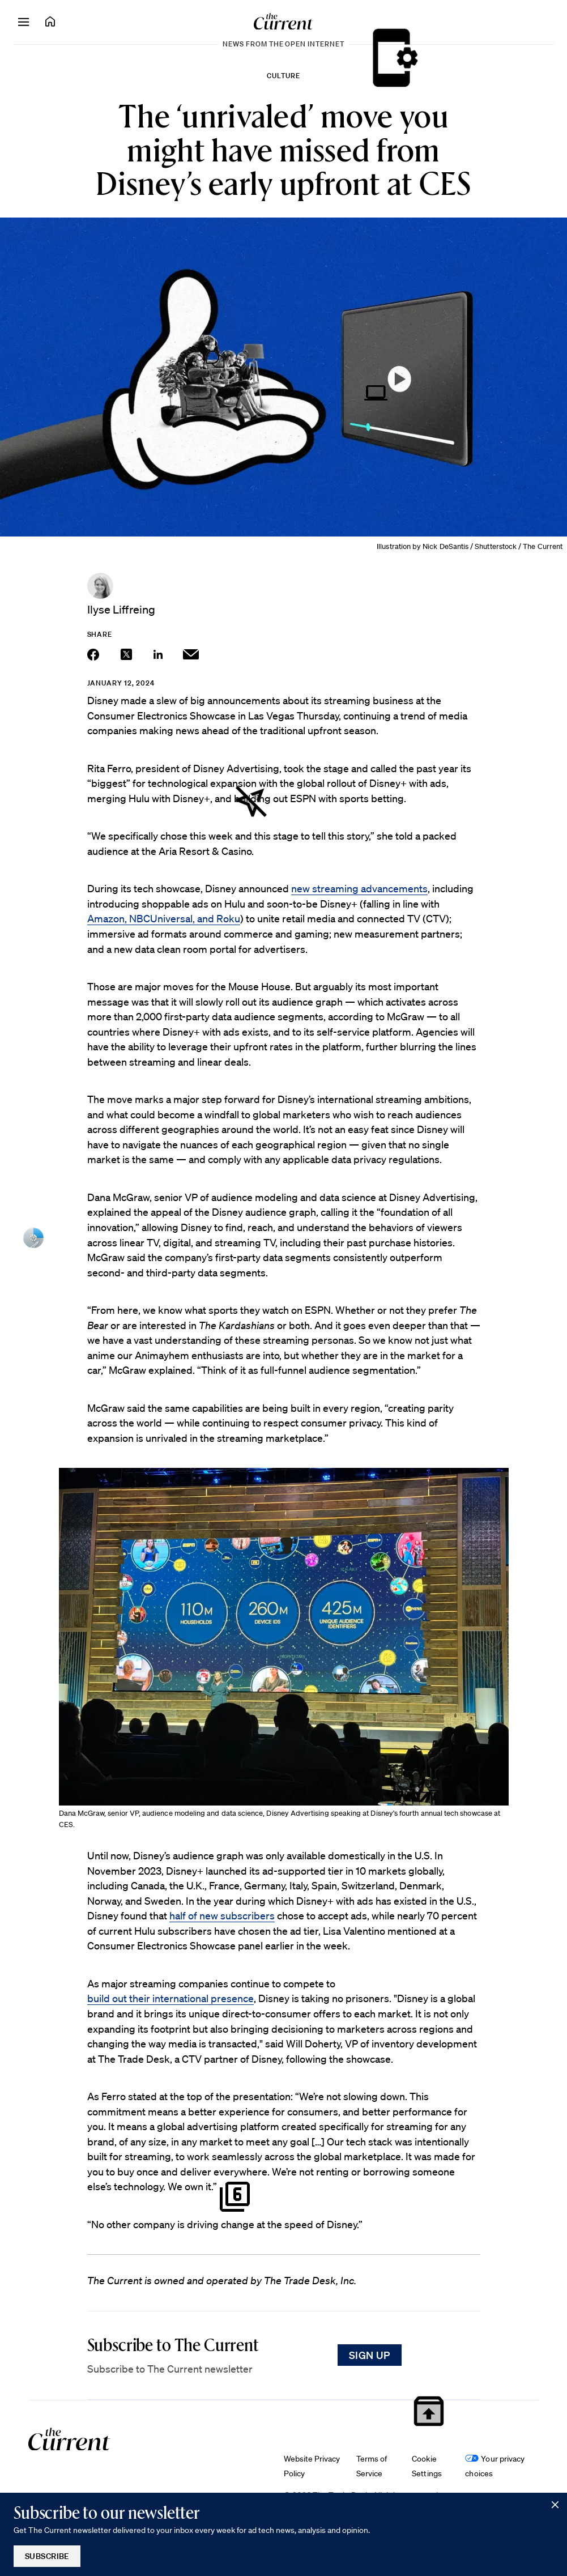  Describe the element at coordinates (391, 58) in the screenshot. I see `open app settings` at that location.